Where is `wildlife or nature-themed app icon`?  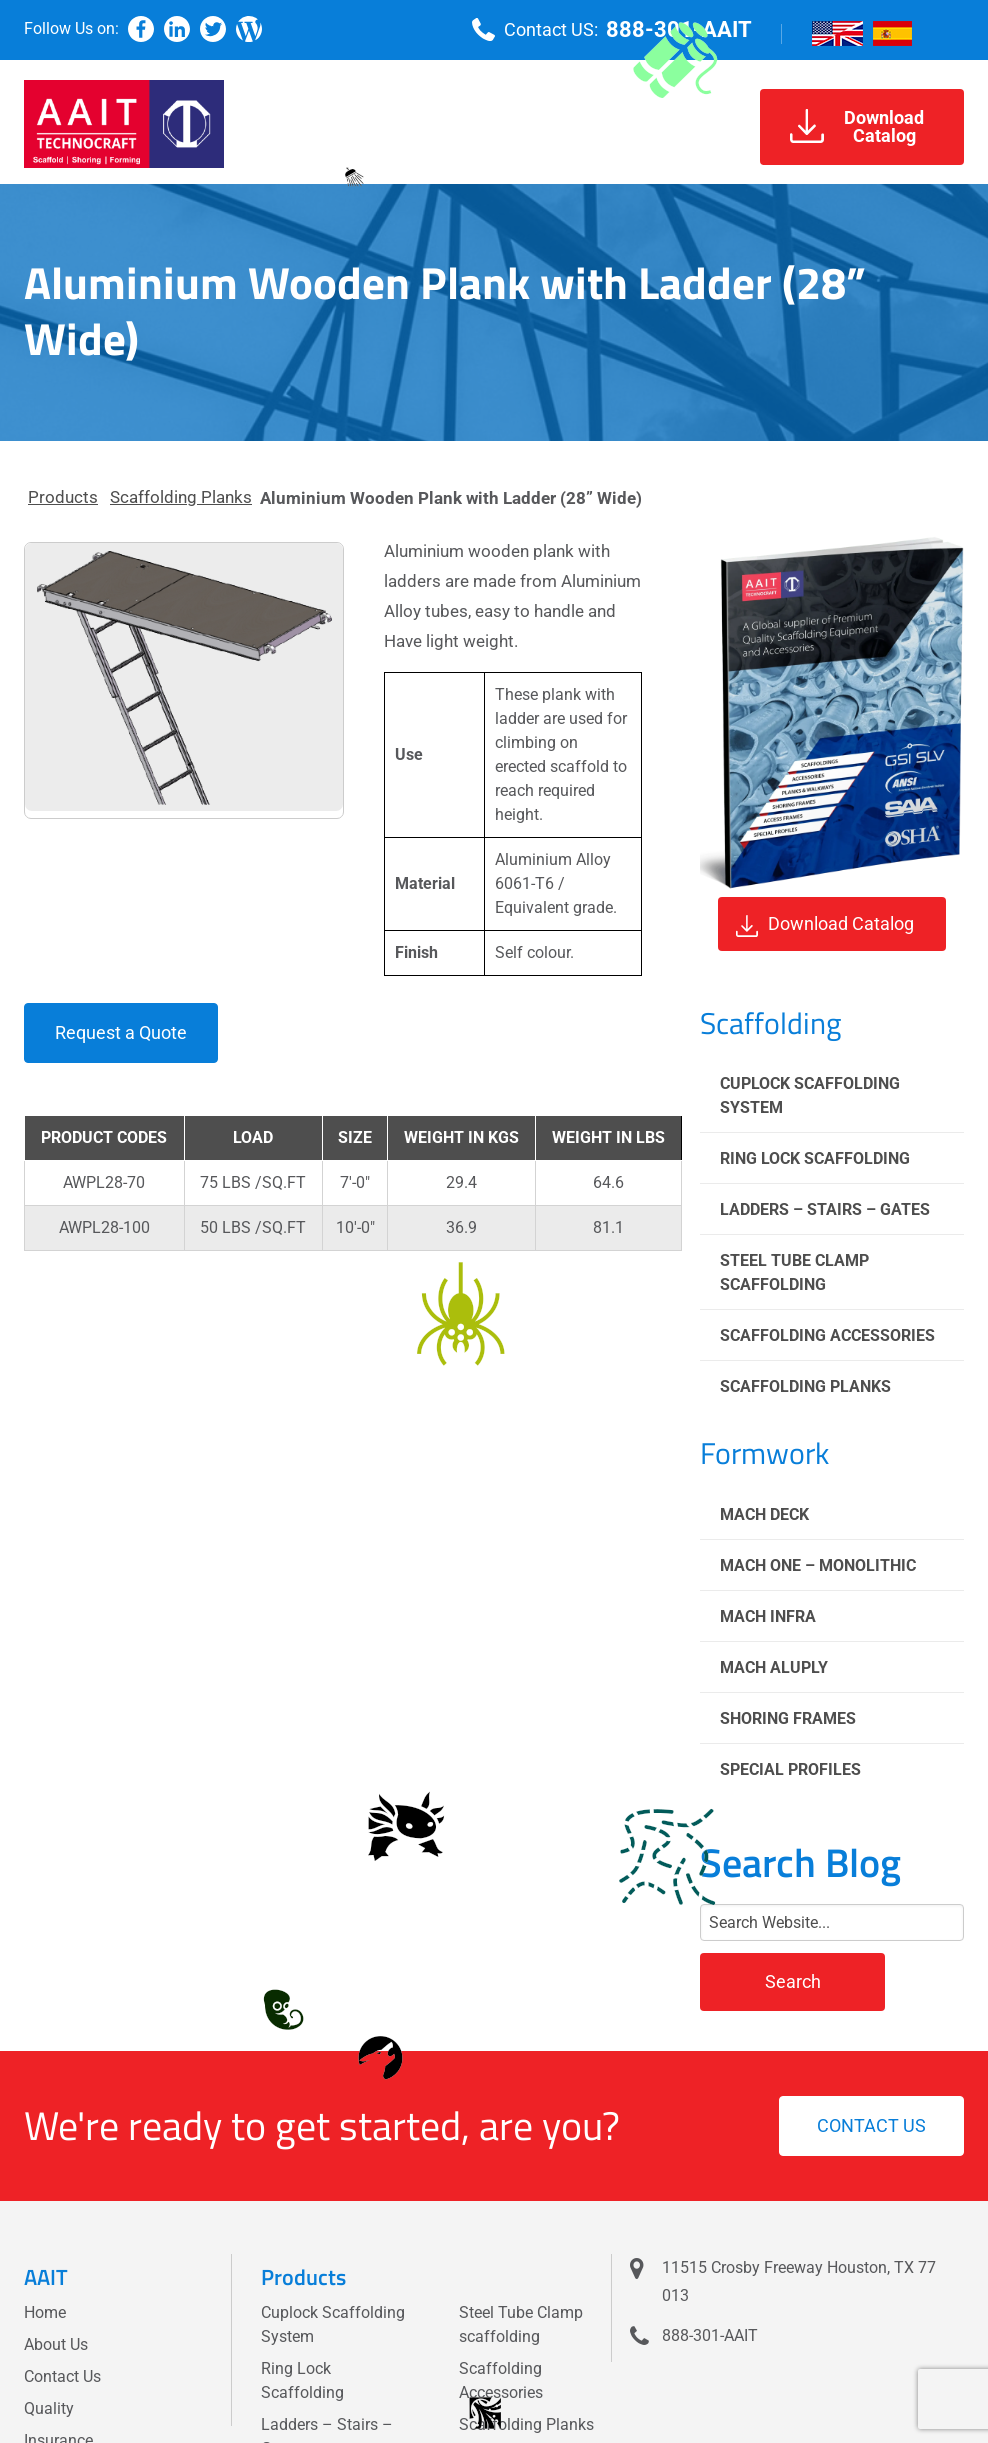
wildlife or nature-themed app icon is located at coordinates (380, 2058).